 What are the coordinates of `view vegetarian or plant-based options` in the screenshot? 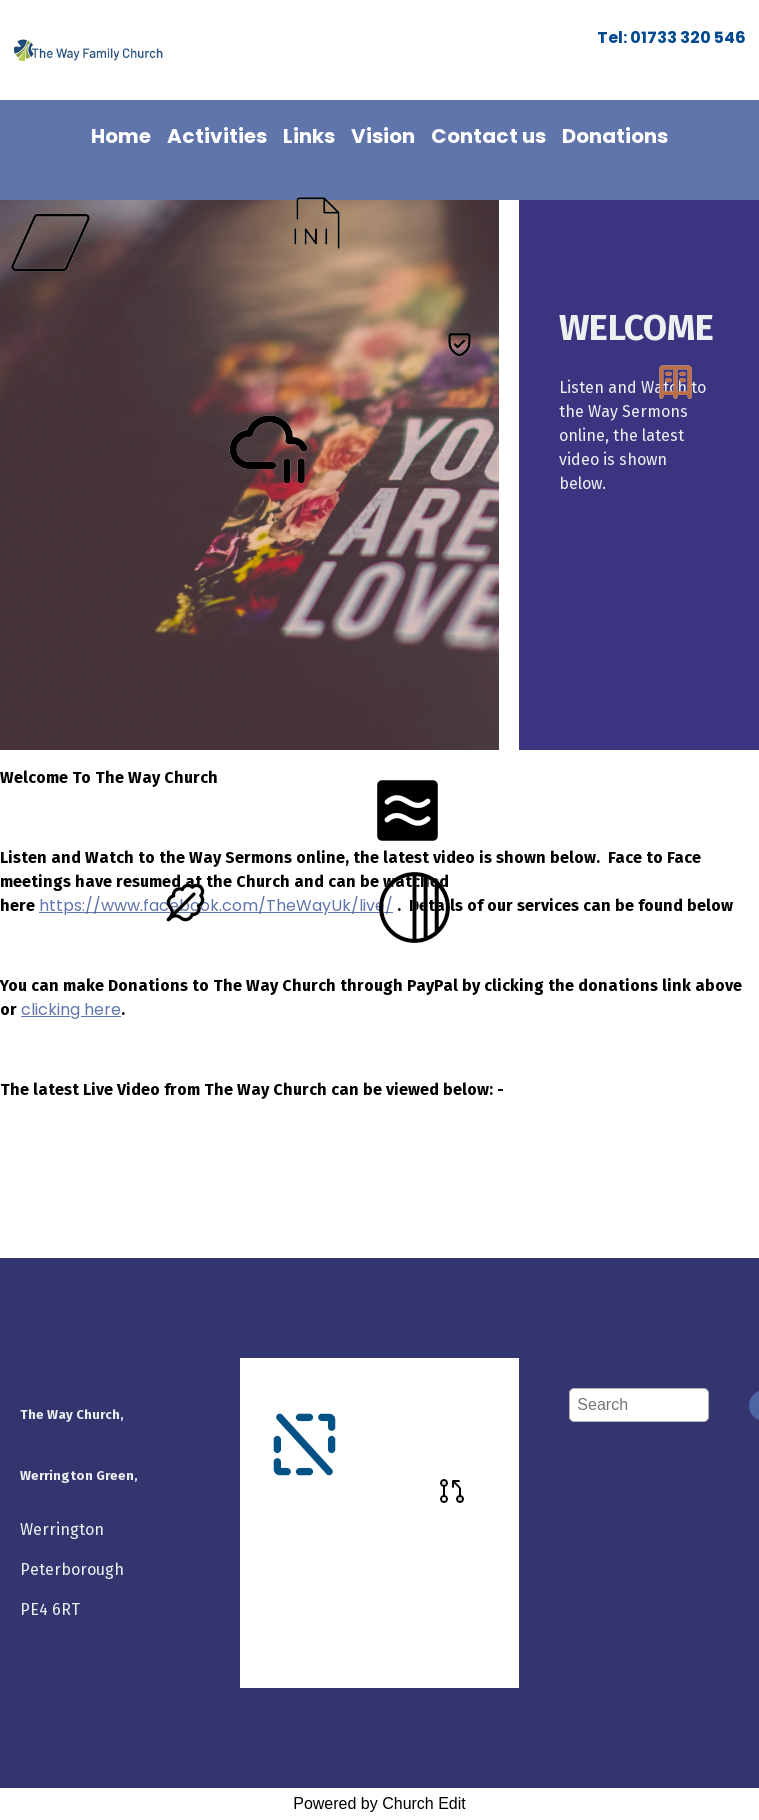 It's located at (185, 902).